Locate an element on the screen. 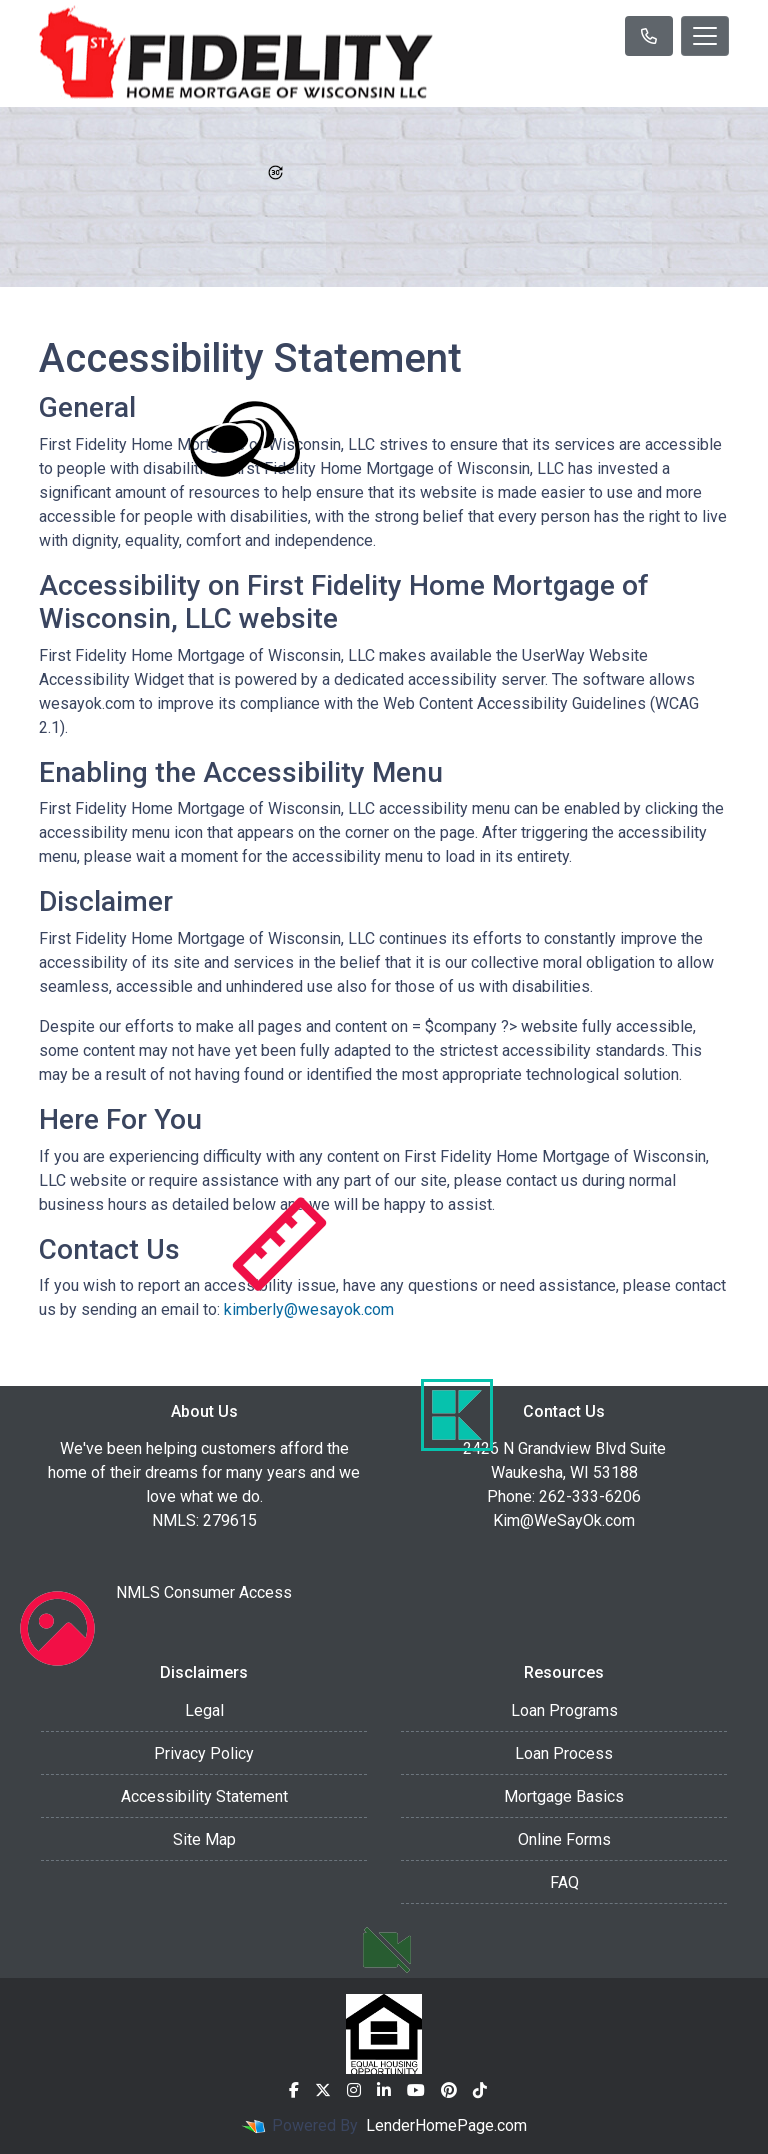 This screenshot has width=768, height=2154. access measurement or sizing tools is located at coordinates (279, 1241).